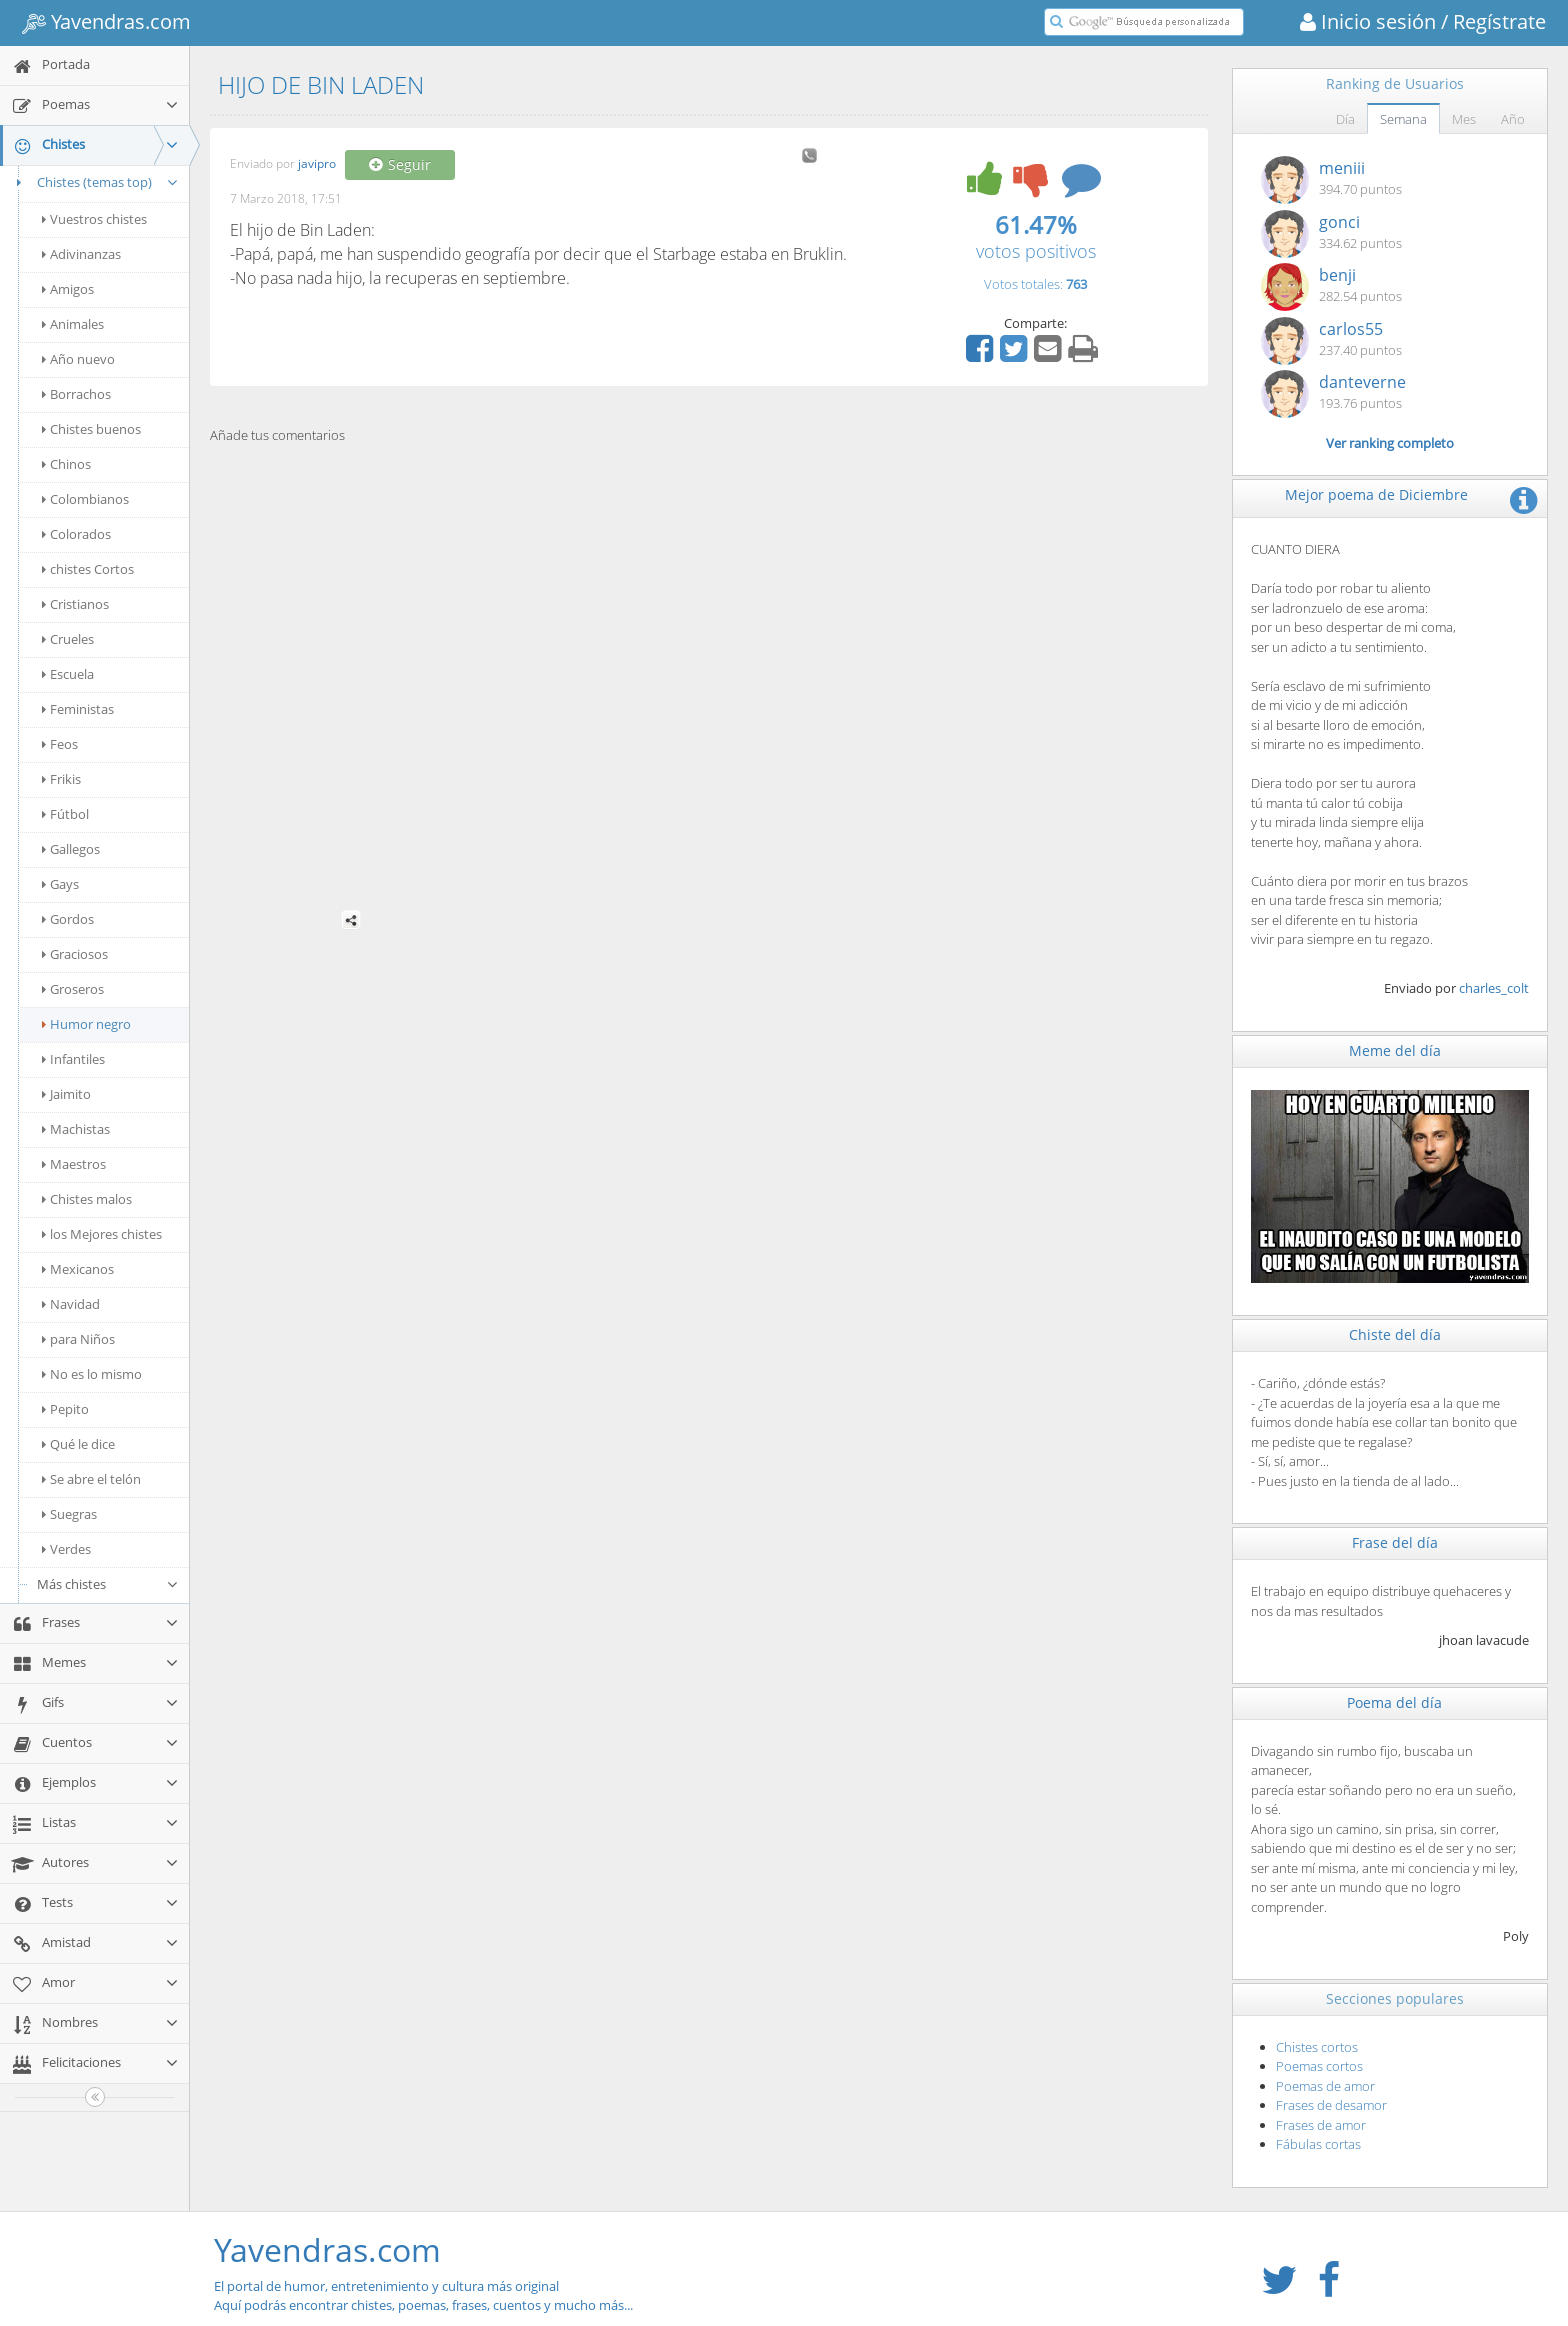 The height and width of the screenshot is (2326, 1568). What do you see at coordinates (351, 920) in the screenshot?
I see `open sharing preferences` at bounding box center [351, 920].